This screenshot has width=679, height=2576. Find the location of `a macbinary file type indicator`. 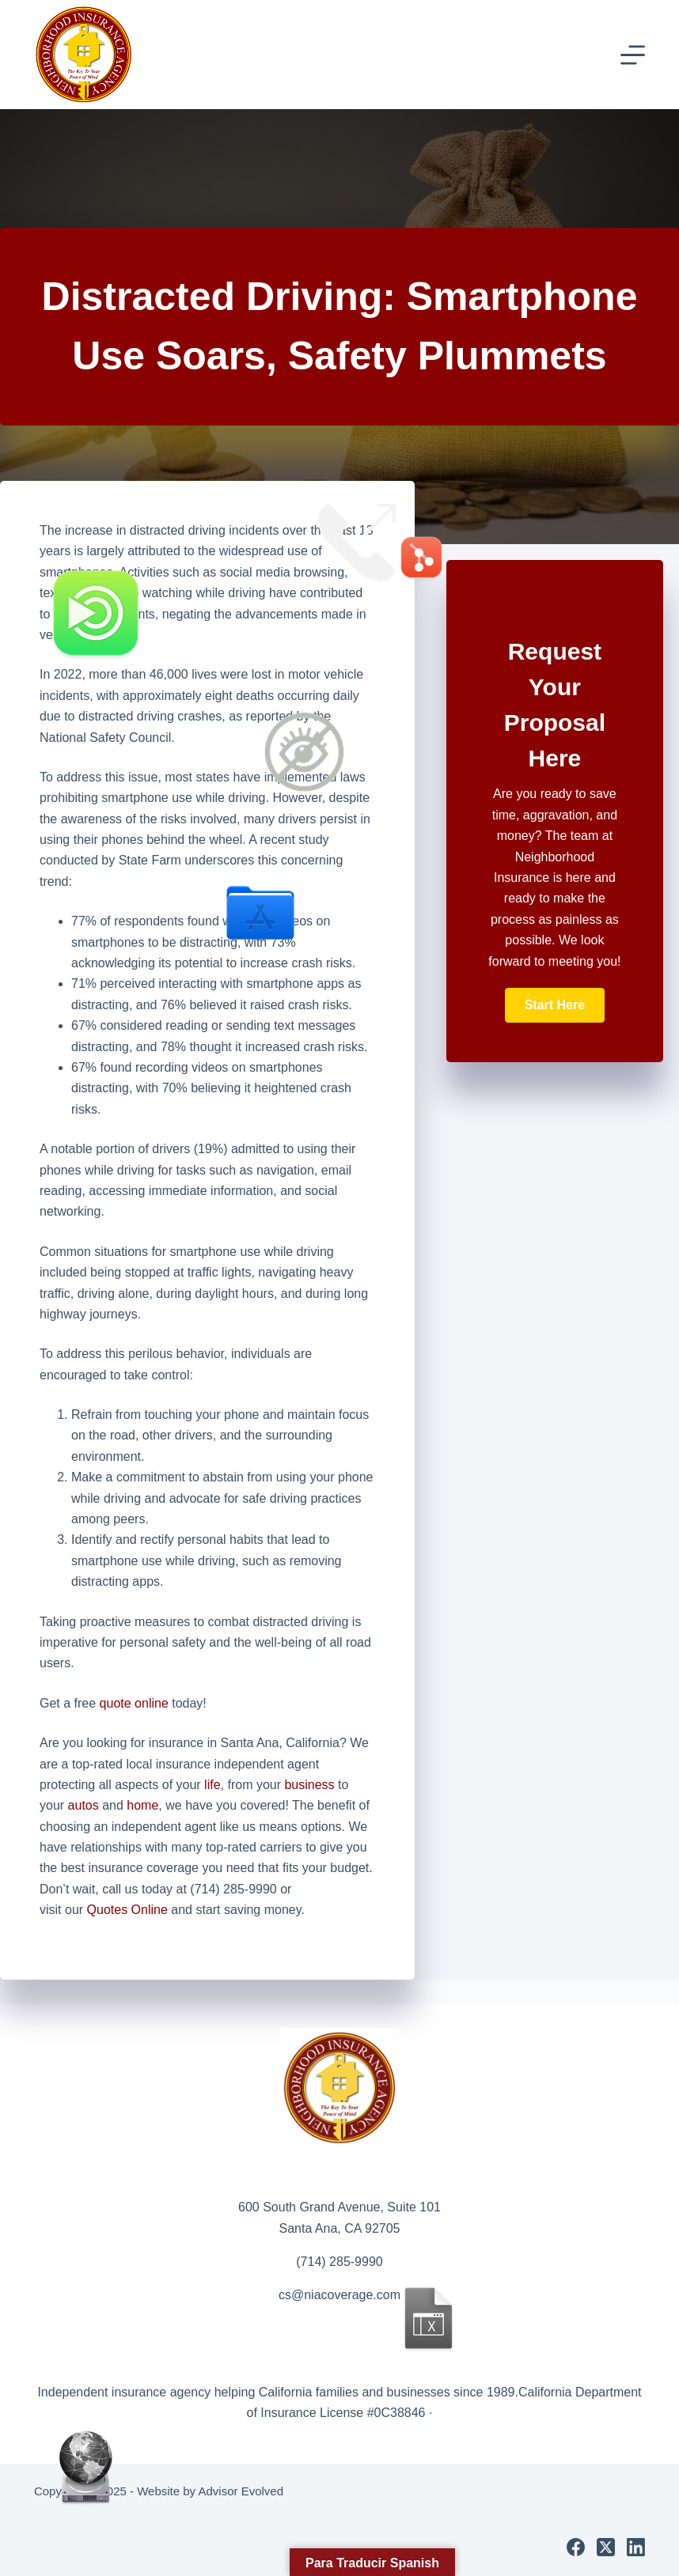

a macbinary file type indicator is located at coordinates (428, 2319).